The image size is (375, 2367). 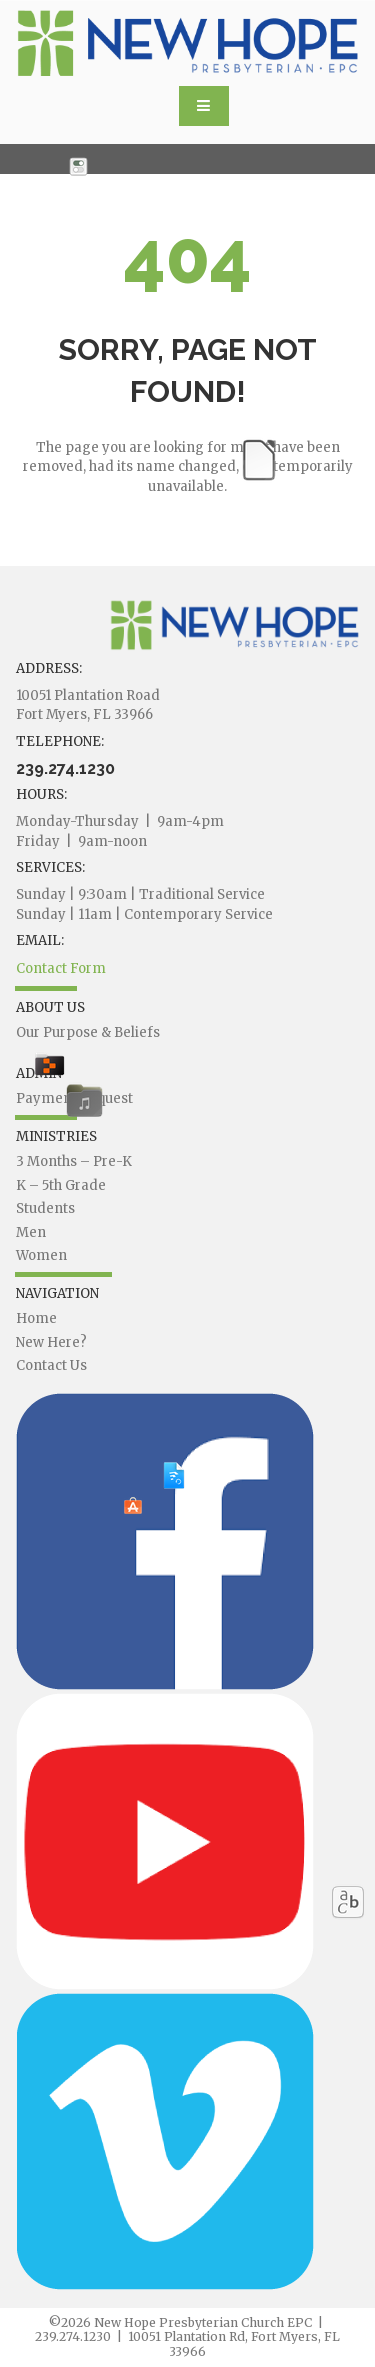 I want to click on open replit project folder, so click(x=49, y=1064).